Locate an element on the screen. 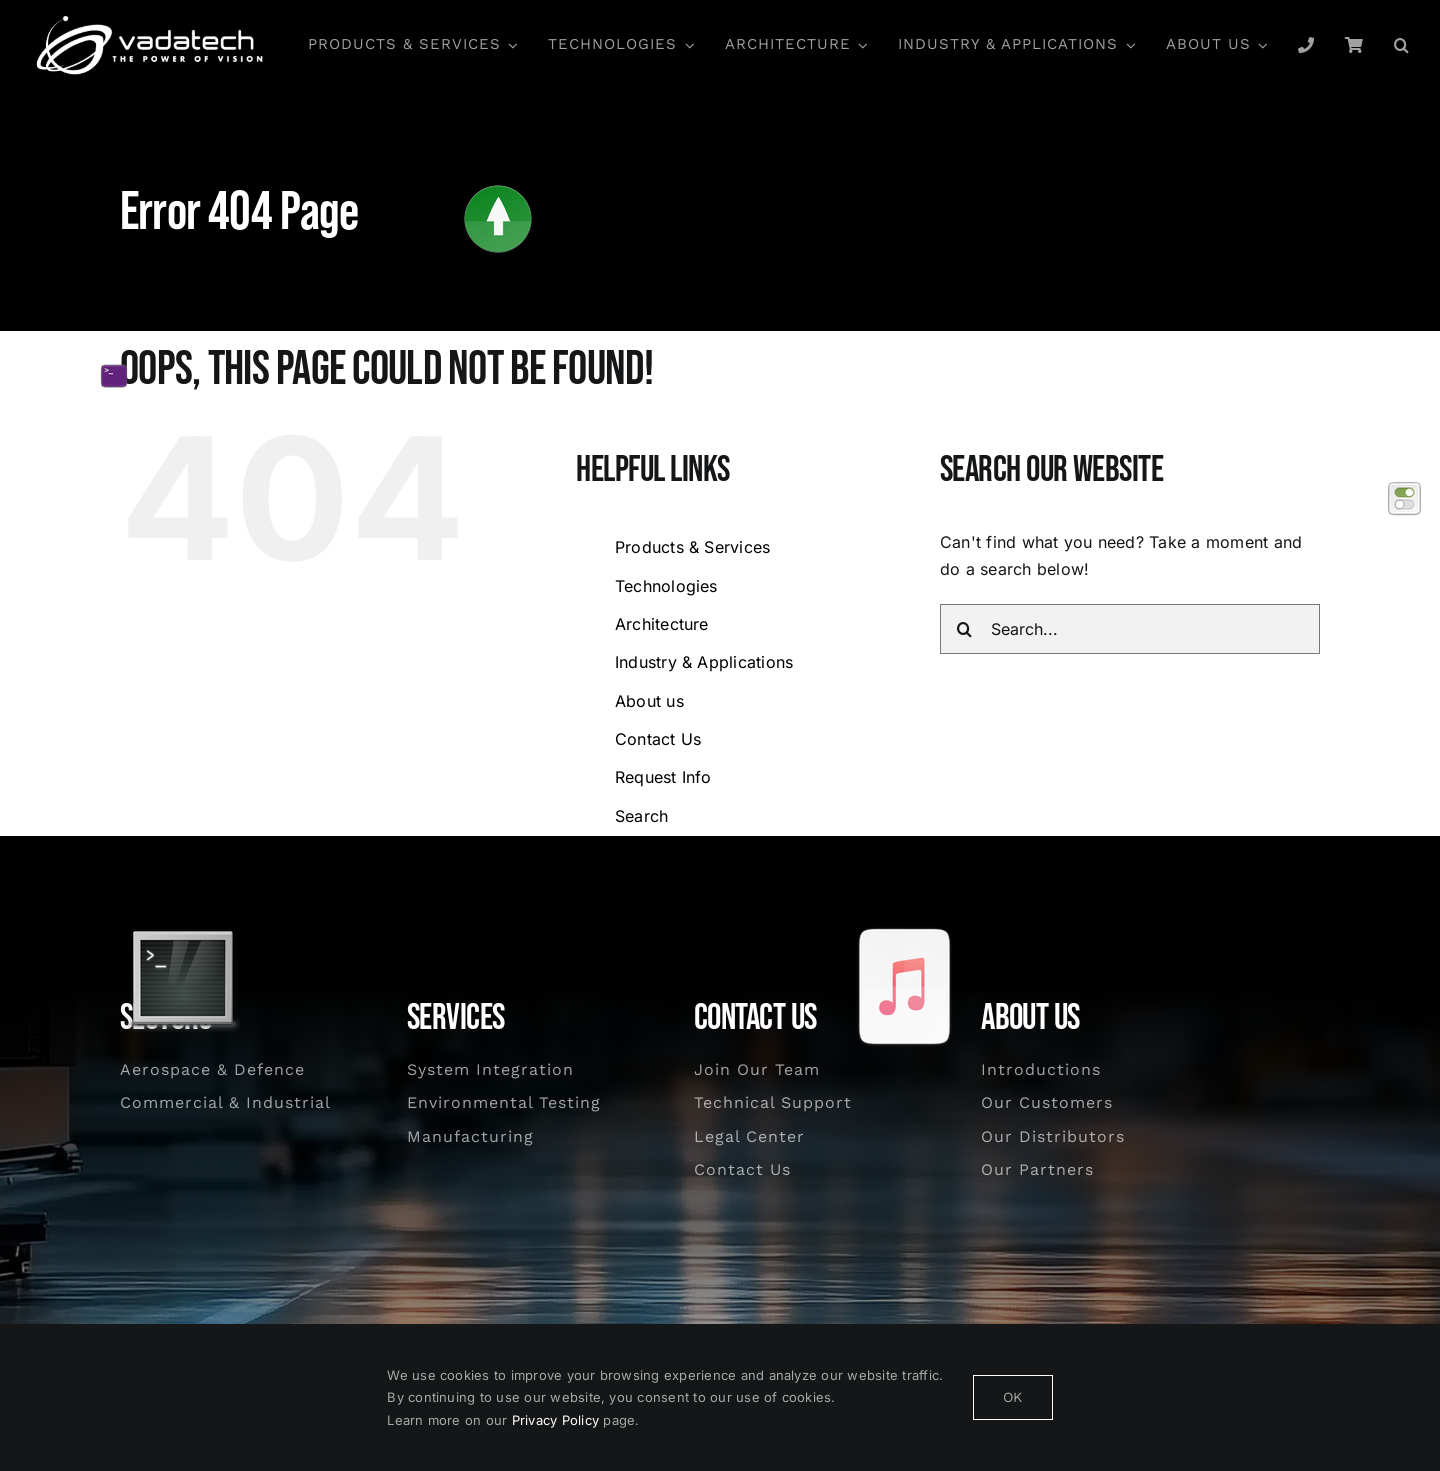  open system tweaks or settings customization is located at coordinates (1404, 498).